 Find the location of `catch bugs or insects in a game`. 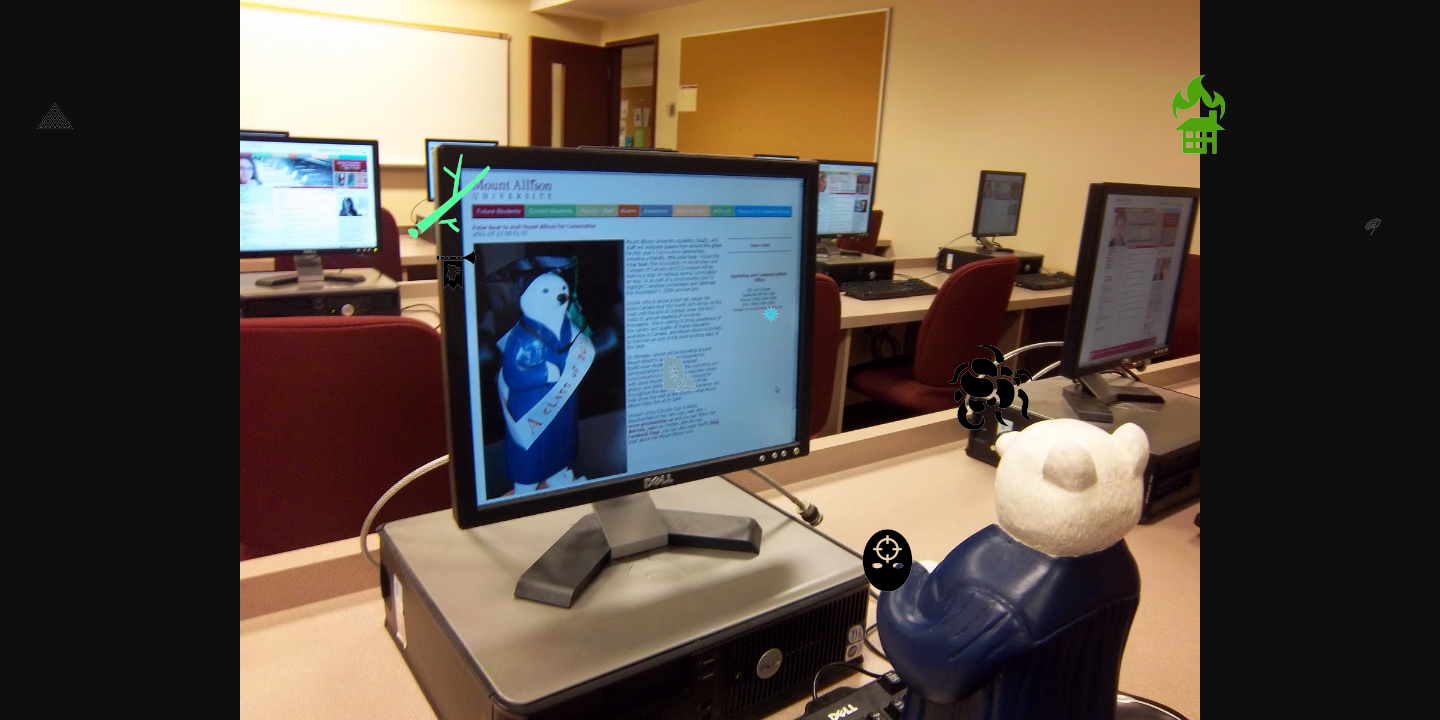

catch bugs or insects in a game is located at coordinates (1373, 227).